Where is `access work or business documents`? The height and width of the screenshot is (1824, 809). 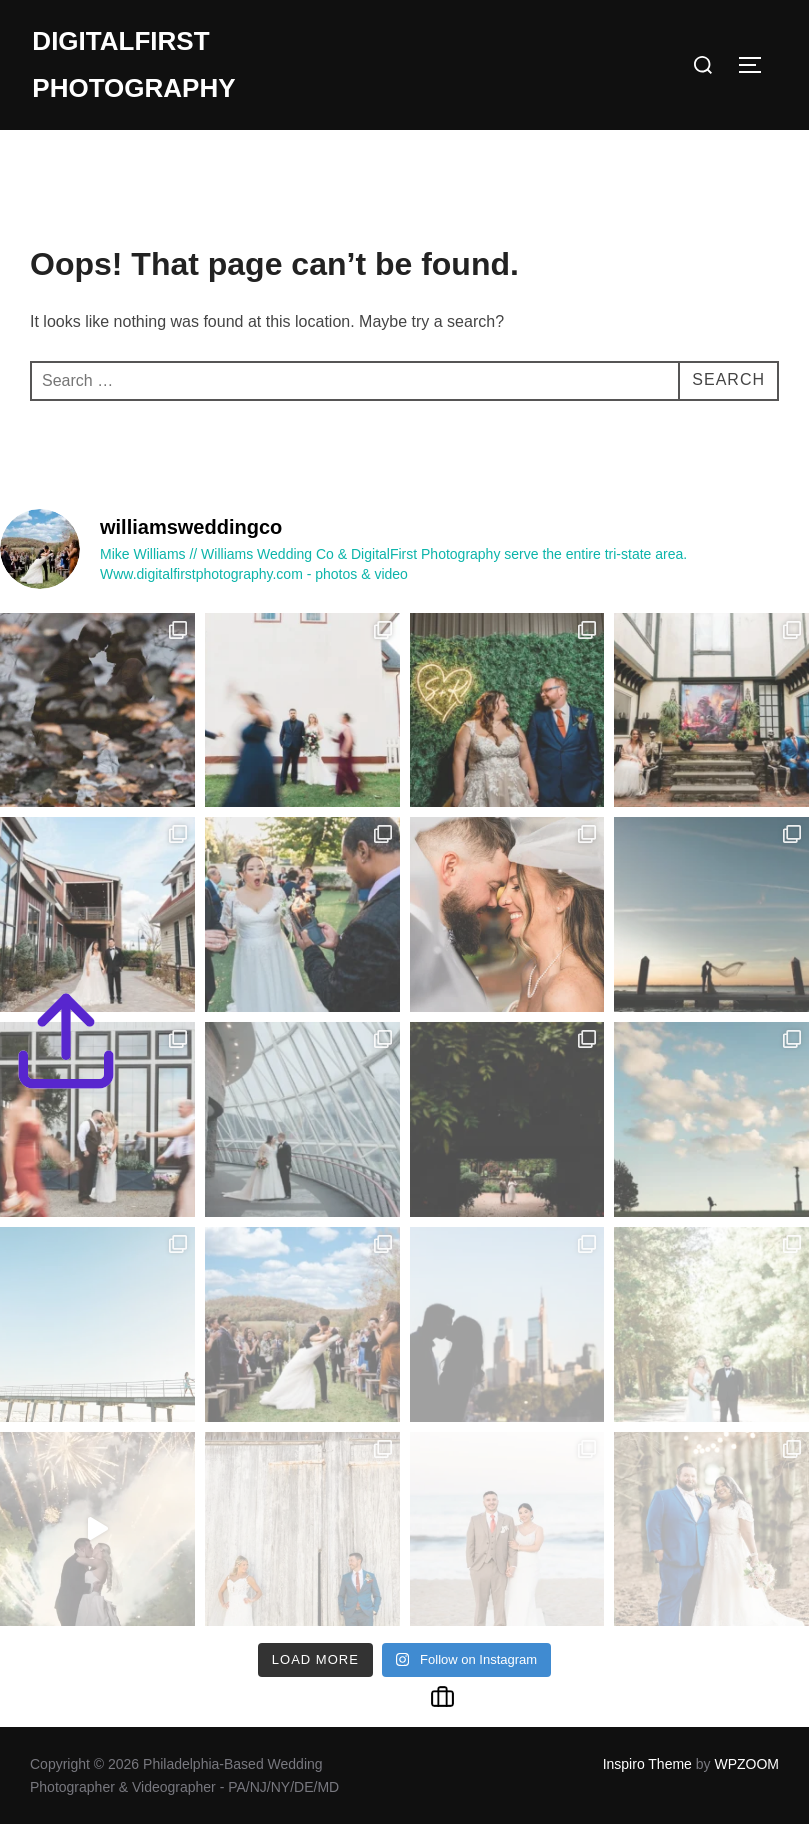 access work or business documents is located at coordinates (442, 1696).